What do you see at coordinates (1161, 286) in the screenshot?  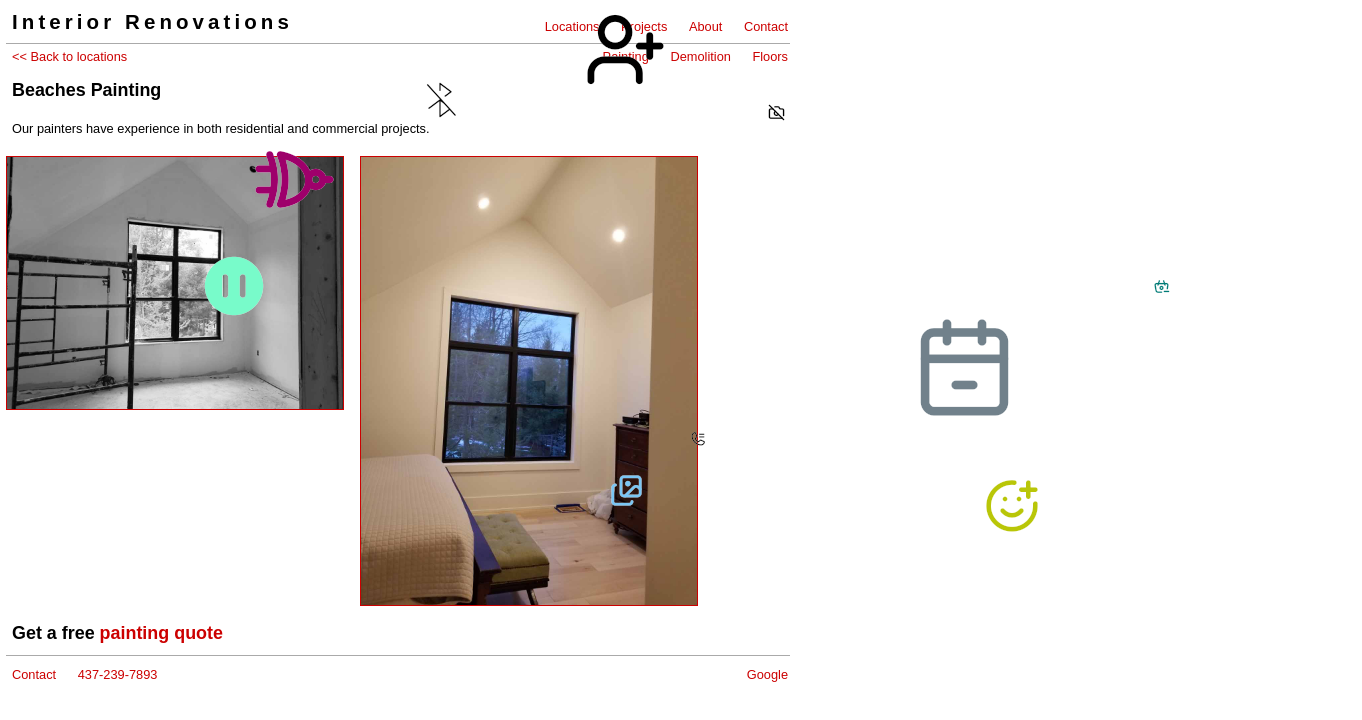 I see `remove item from basket` at bounding box center [1161, 286].